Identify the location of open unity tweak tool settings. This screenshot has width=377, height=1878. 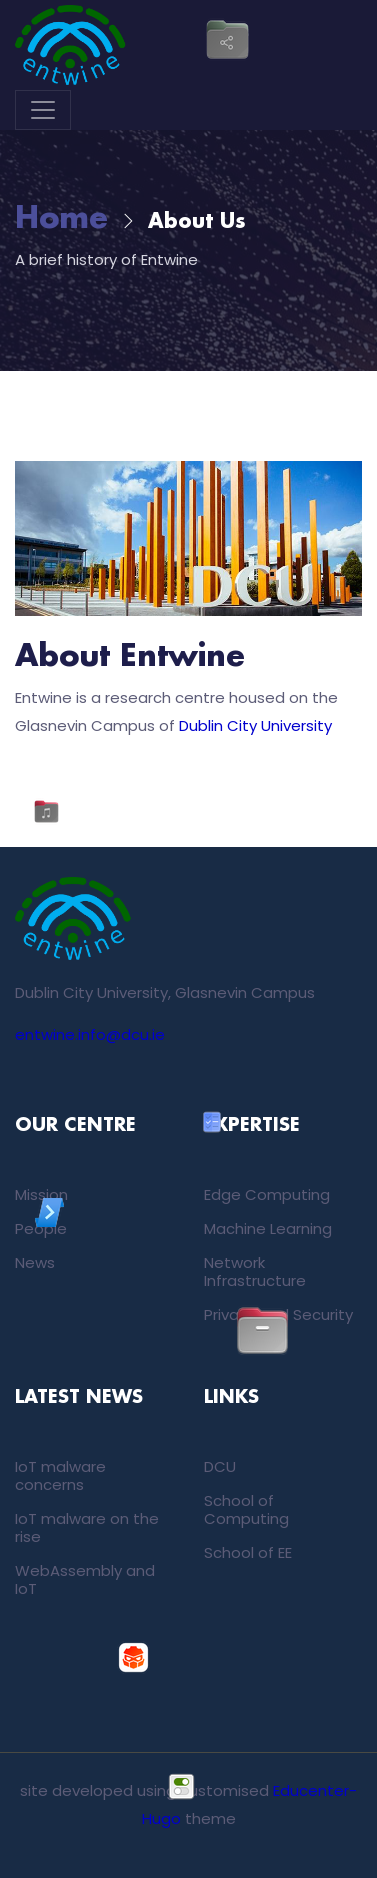
(181, 1786).